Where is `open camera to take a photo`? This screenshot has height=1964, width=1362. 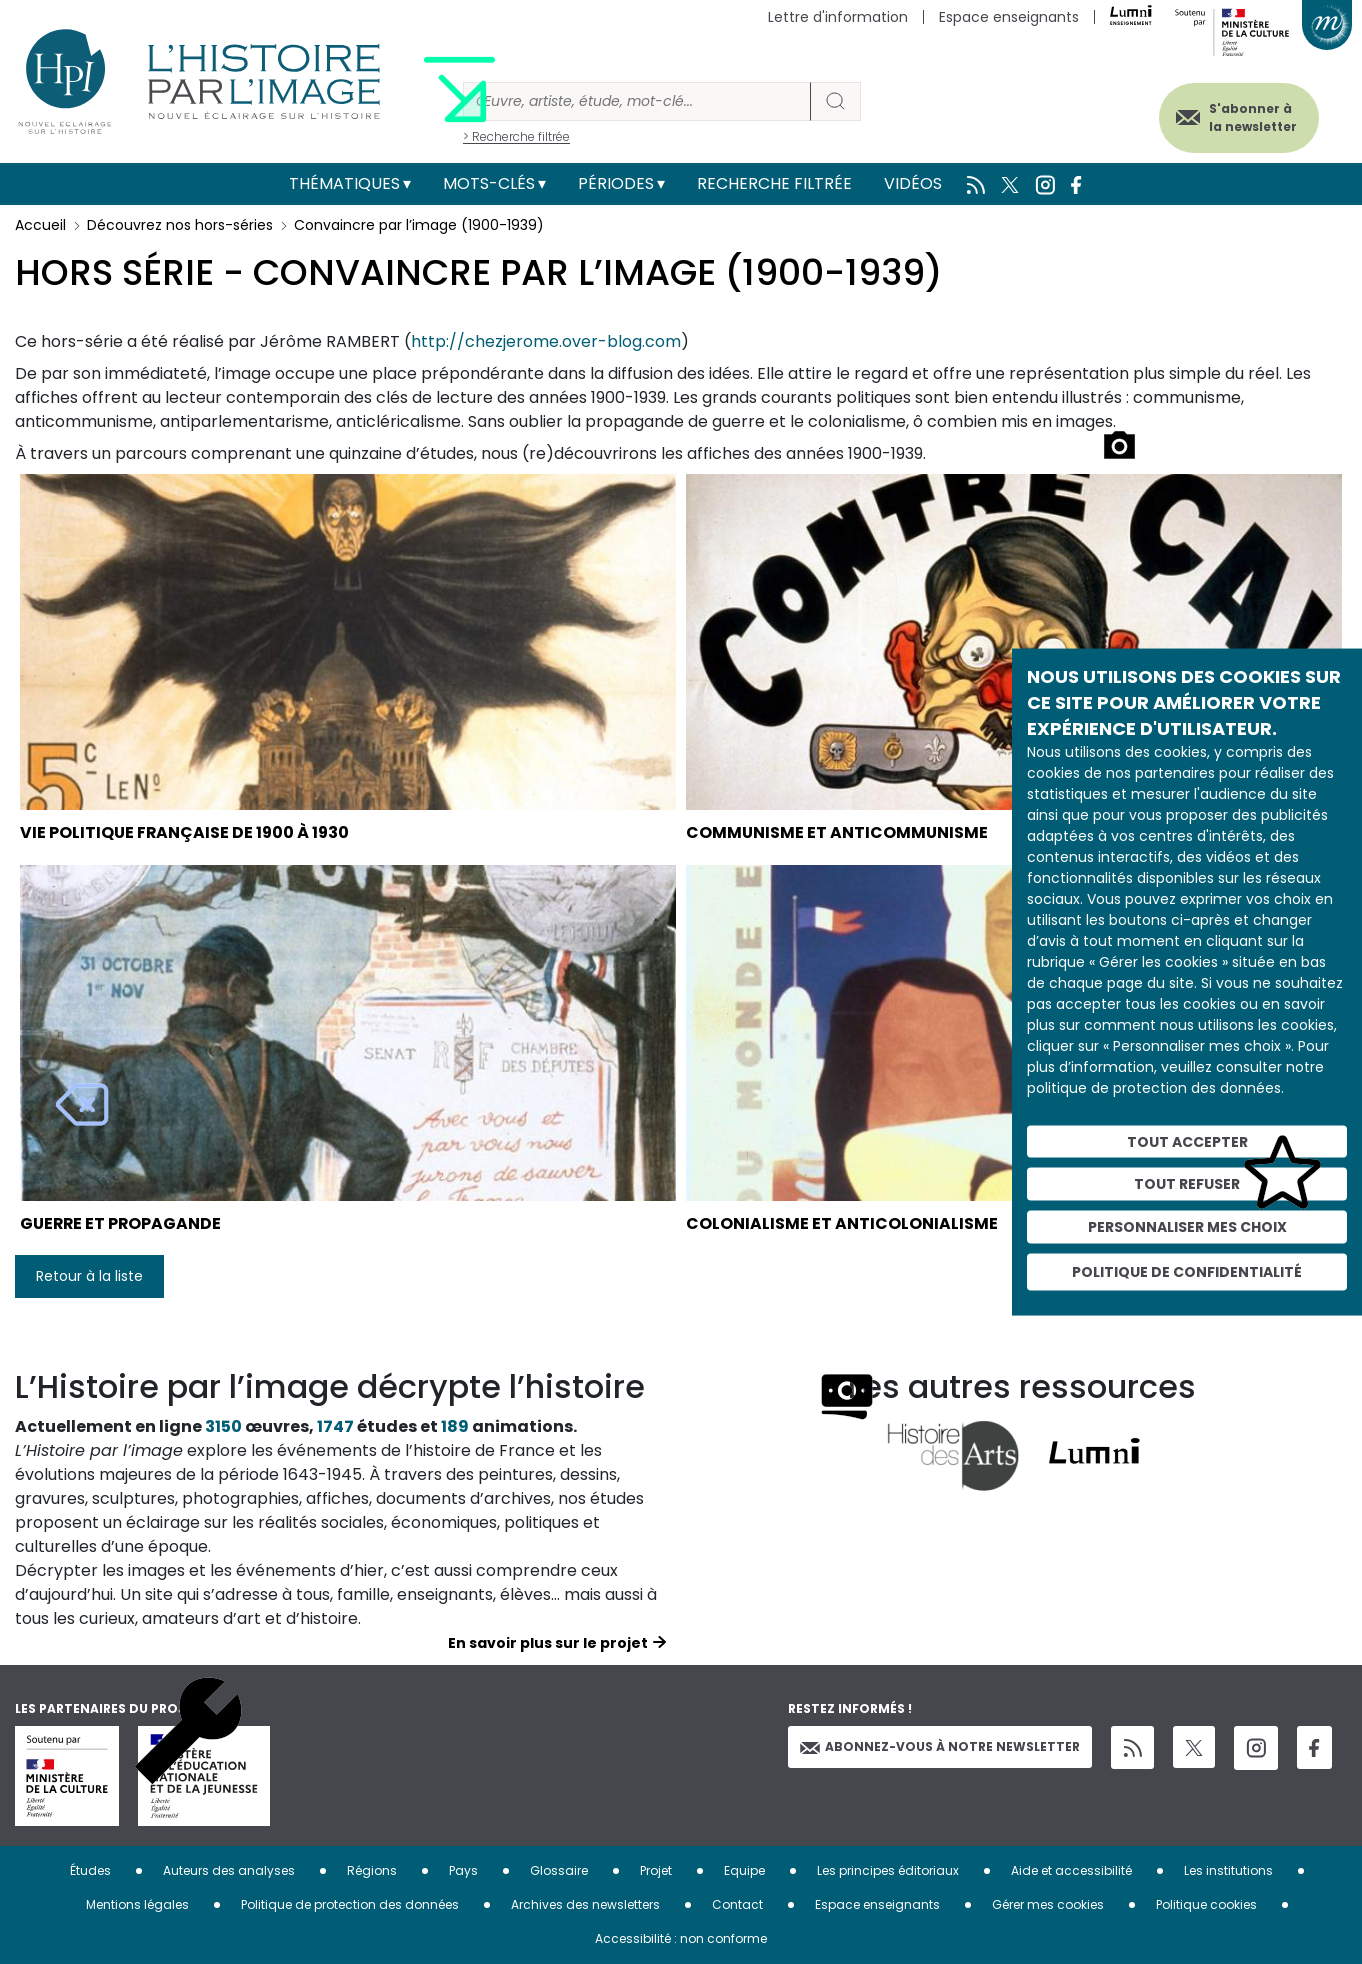 open camera to take a photo is located at coordinates (1119, 446).